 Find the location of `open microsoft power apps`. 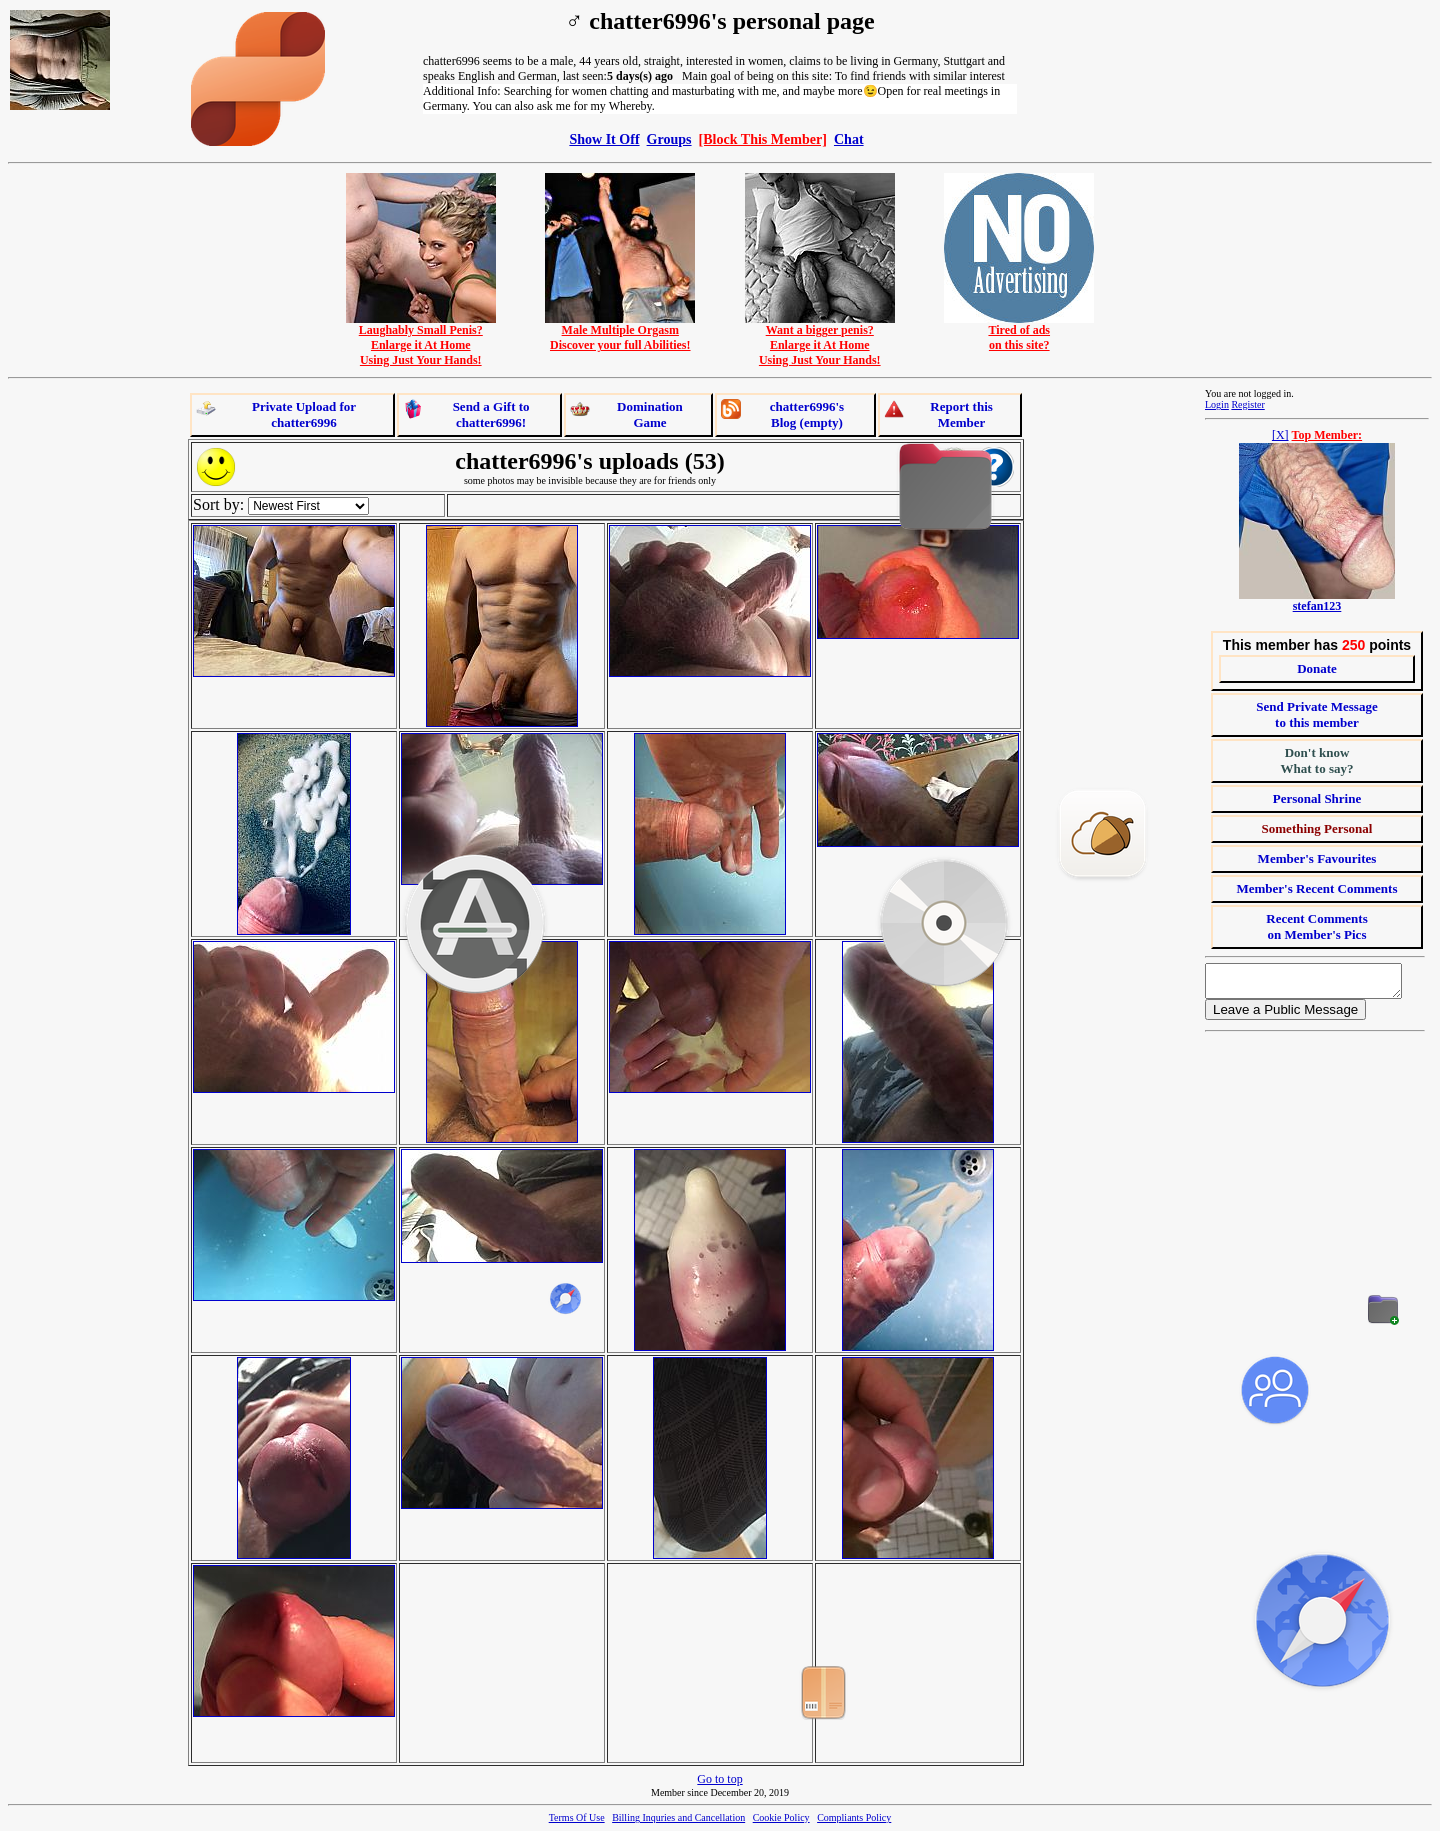

open microsoft power apps is located at coordinates (258, 79).